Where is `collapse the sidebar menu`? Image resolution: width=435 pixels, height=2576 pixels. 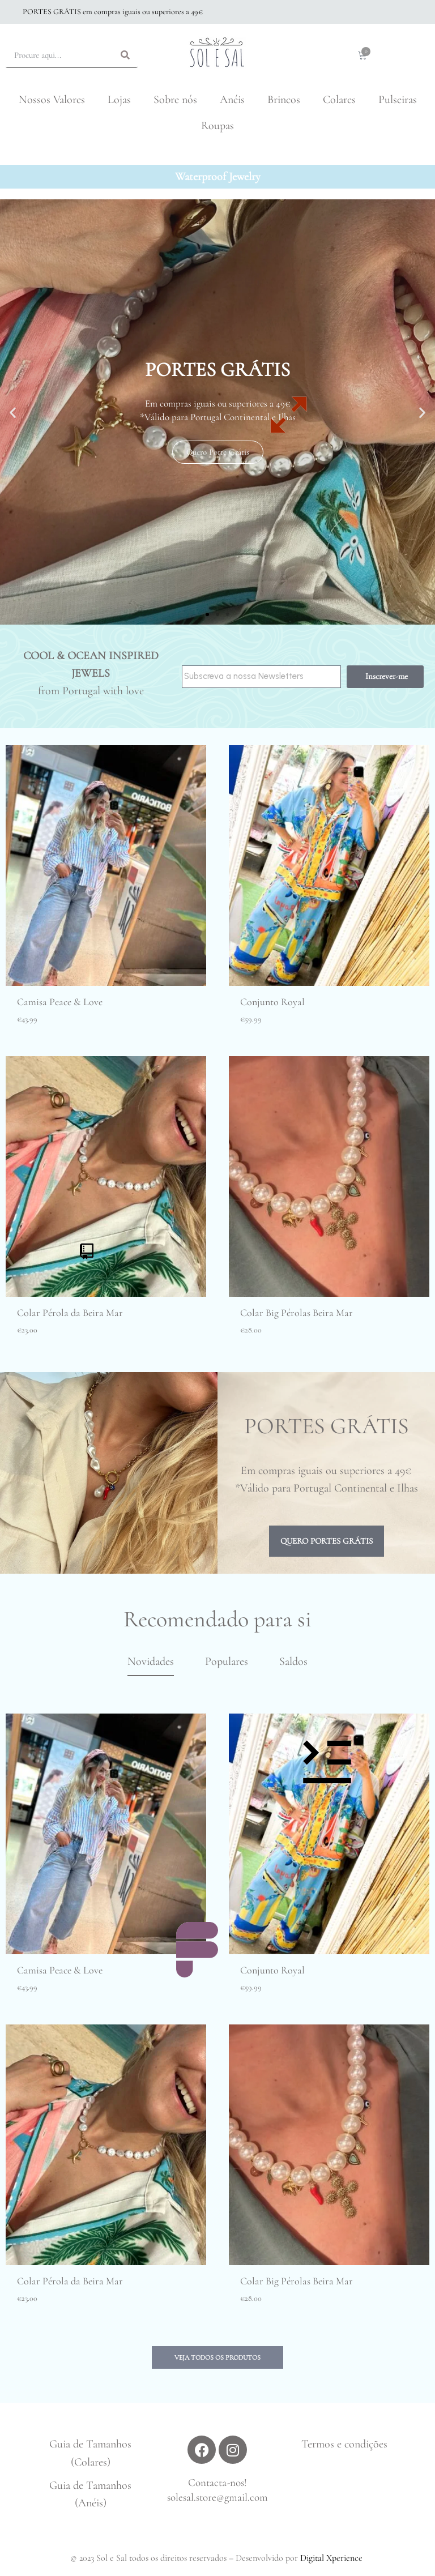
collapse the sidebar menu is located at coordinates (327, 1762).